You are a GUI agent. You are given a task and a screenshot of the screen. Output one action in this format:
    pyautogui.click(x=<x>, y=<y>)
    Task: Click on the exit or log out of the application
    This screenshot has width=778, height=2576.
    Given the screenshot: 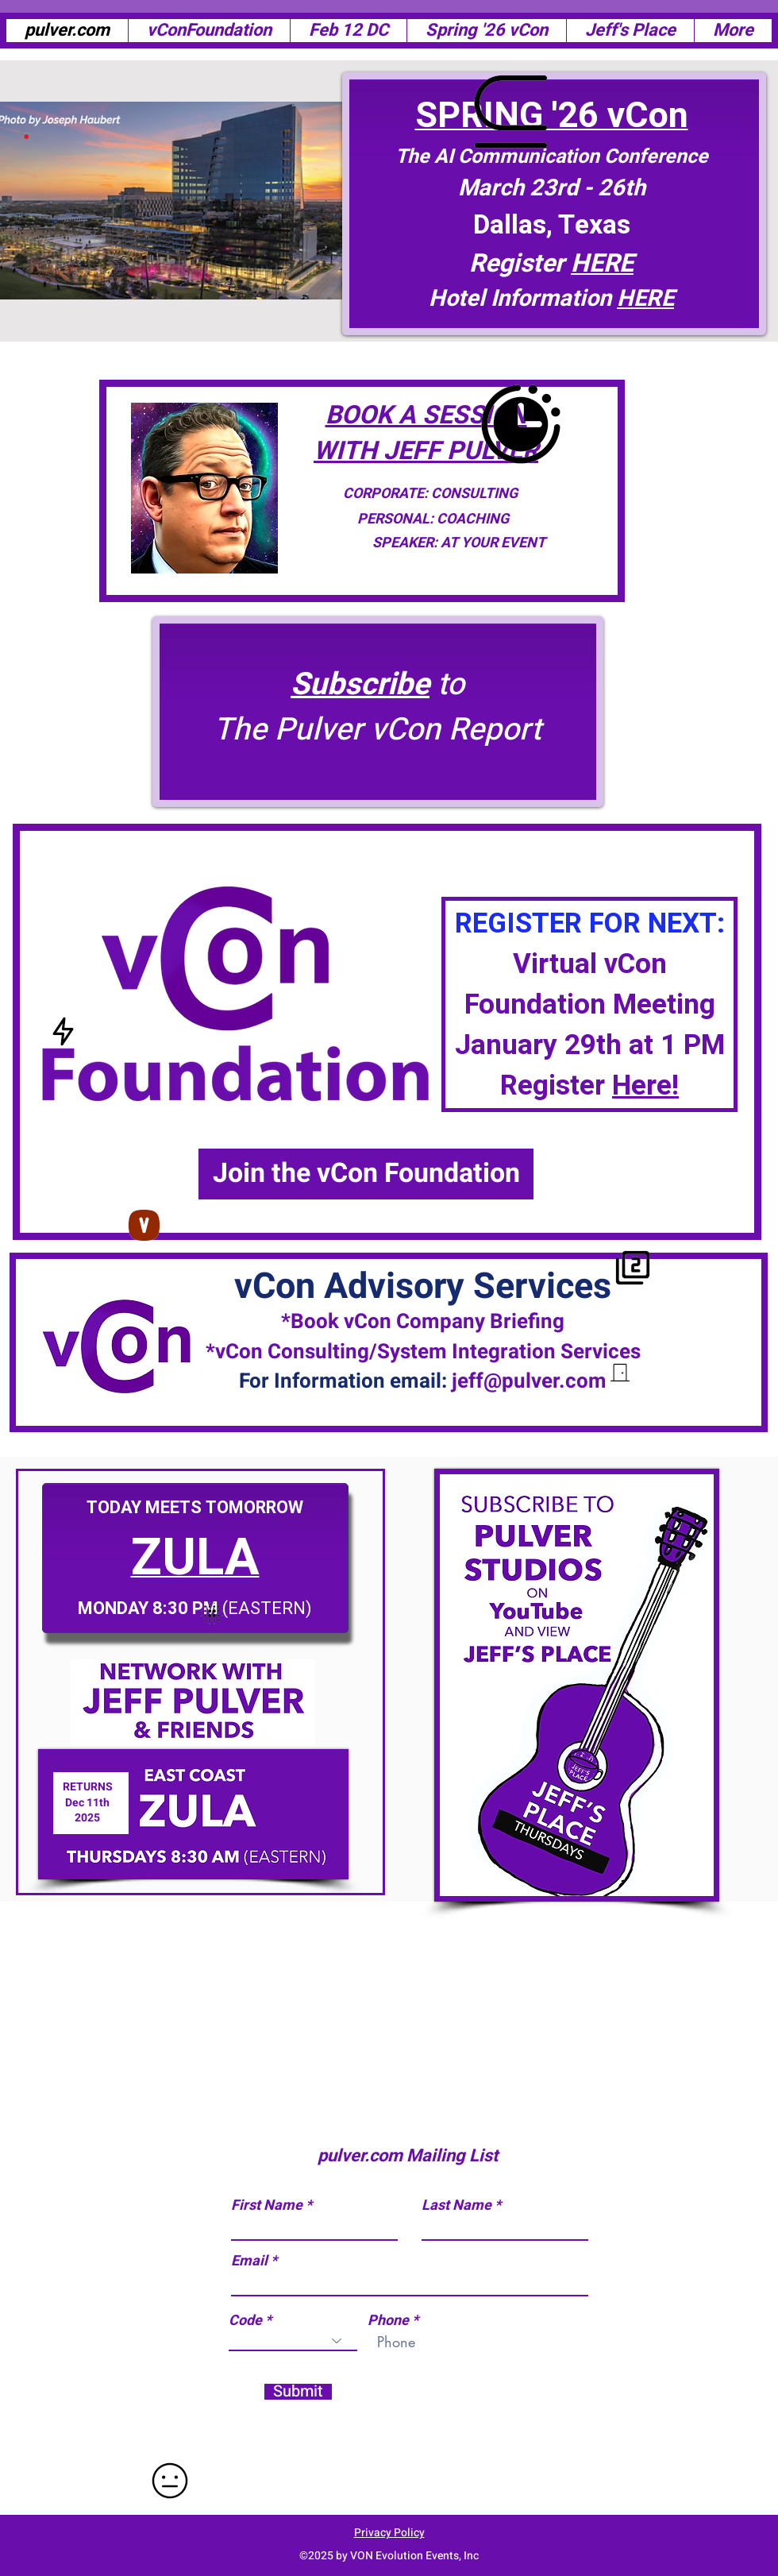 What is the action you would take?
    pyautogui.click(x=620, y=1373)
    